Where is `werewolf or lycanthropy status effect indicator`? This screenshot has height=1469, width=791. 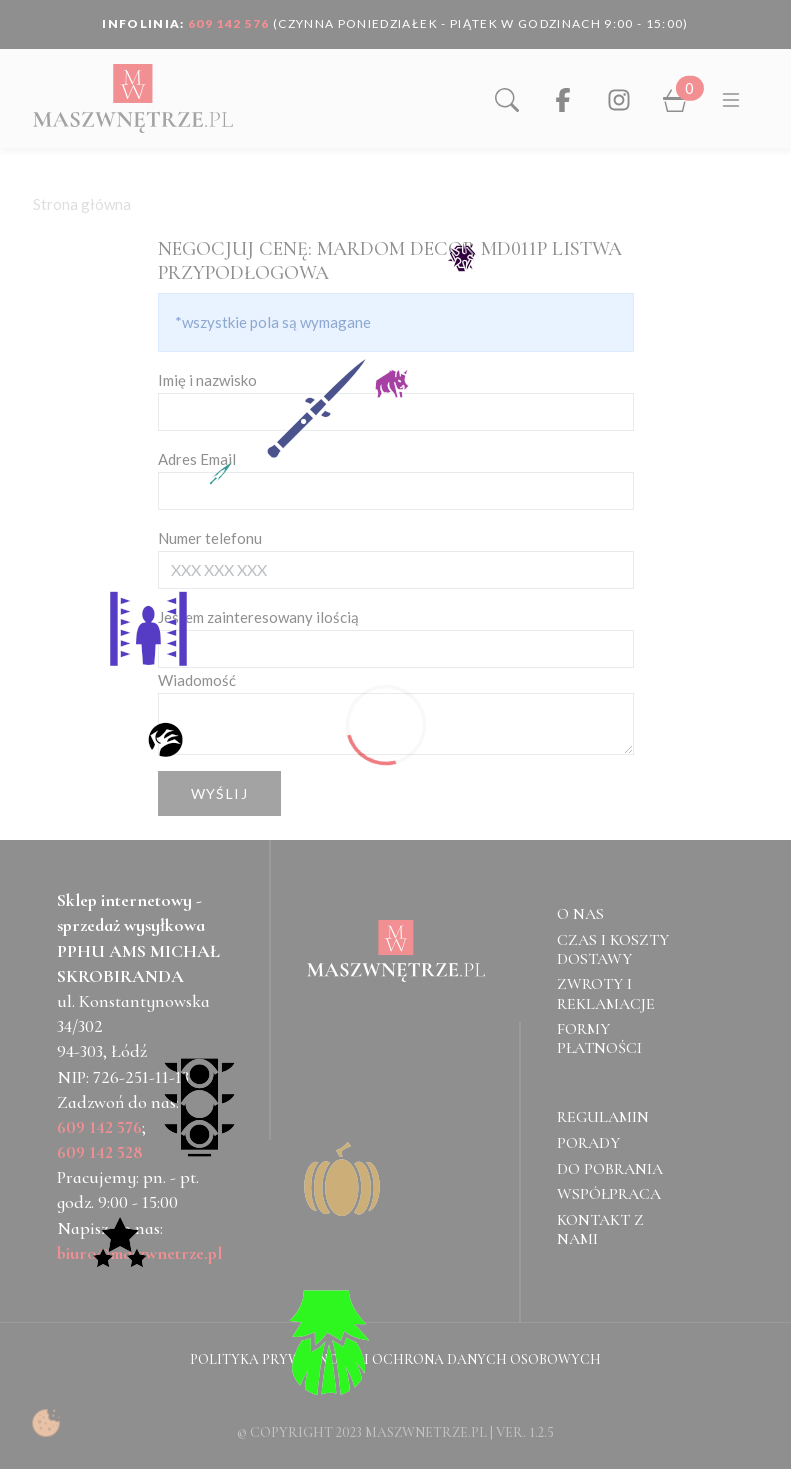 werewolf or lycanthropy status effect indicator is located at coordinates (165, 739).